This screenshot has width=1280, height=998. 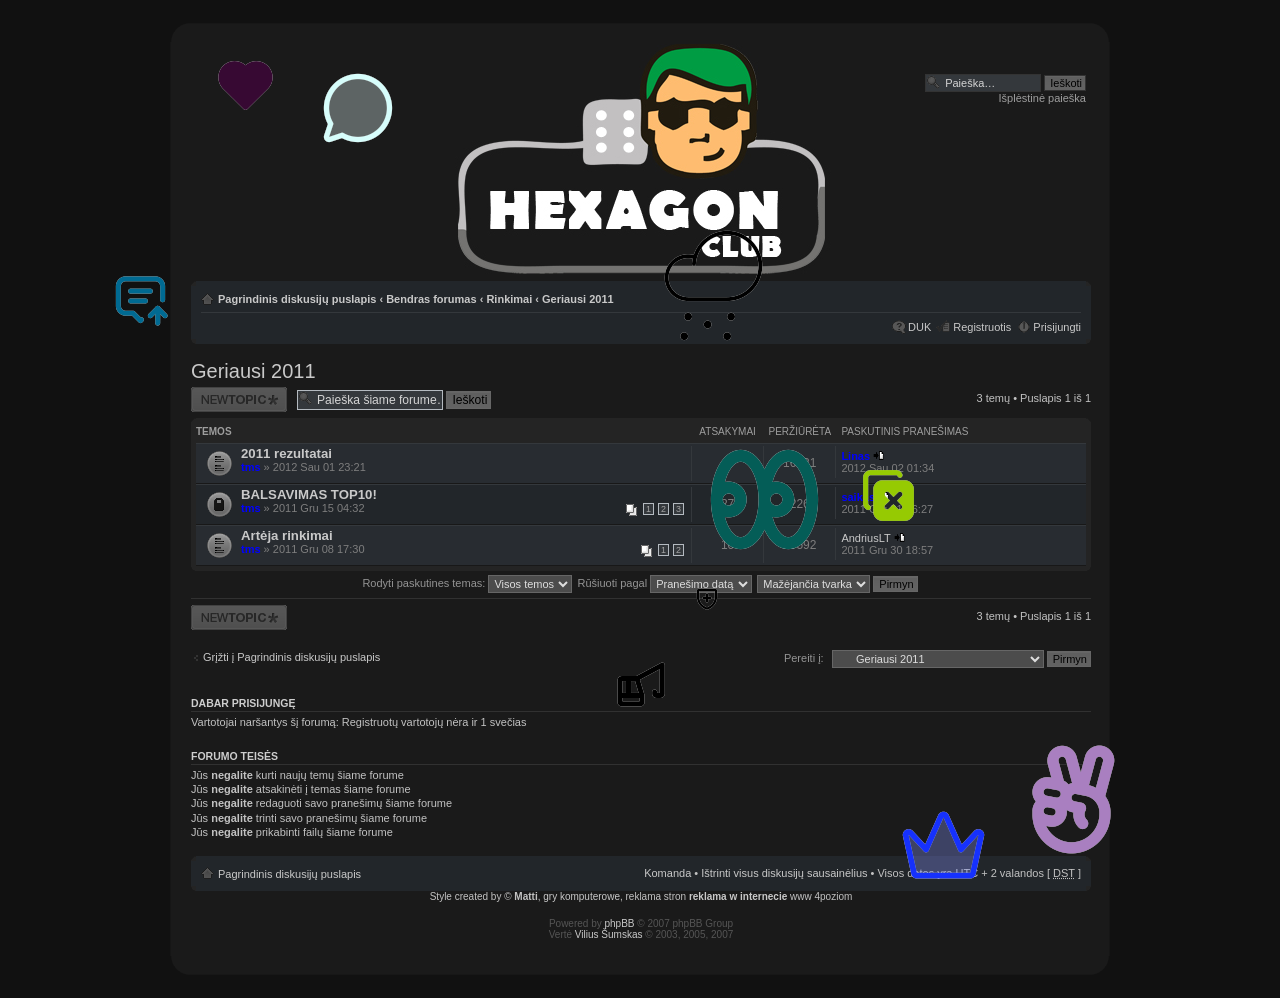 I want to click on indicates premium or pro membership status, so click(x=943, y=849).